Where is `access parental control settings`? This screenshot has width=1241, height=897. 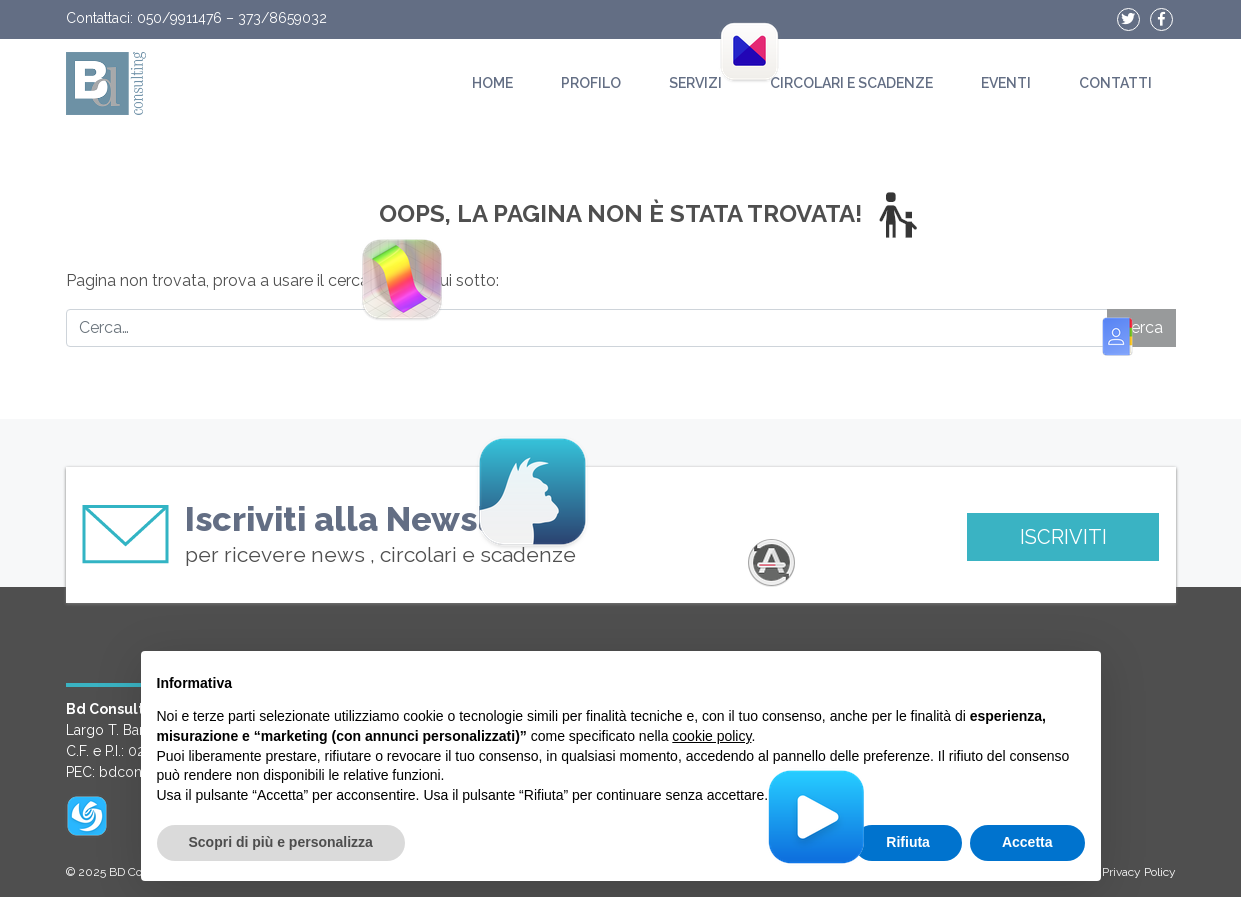
access parental control settings is located at coordinates (899, 215).